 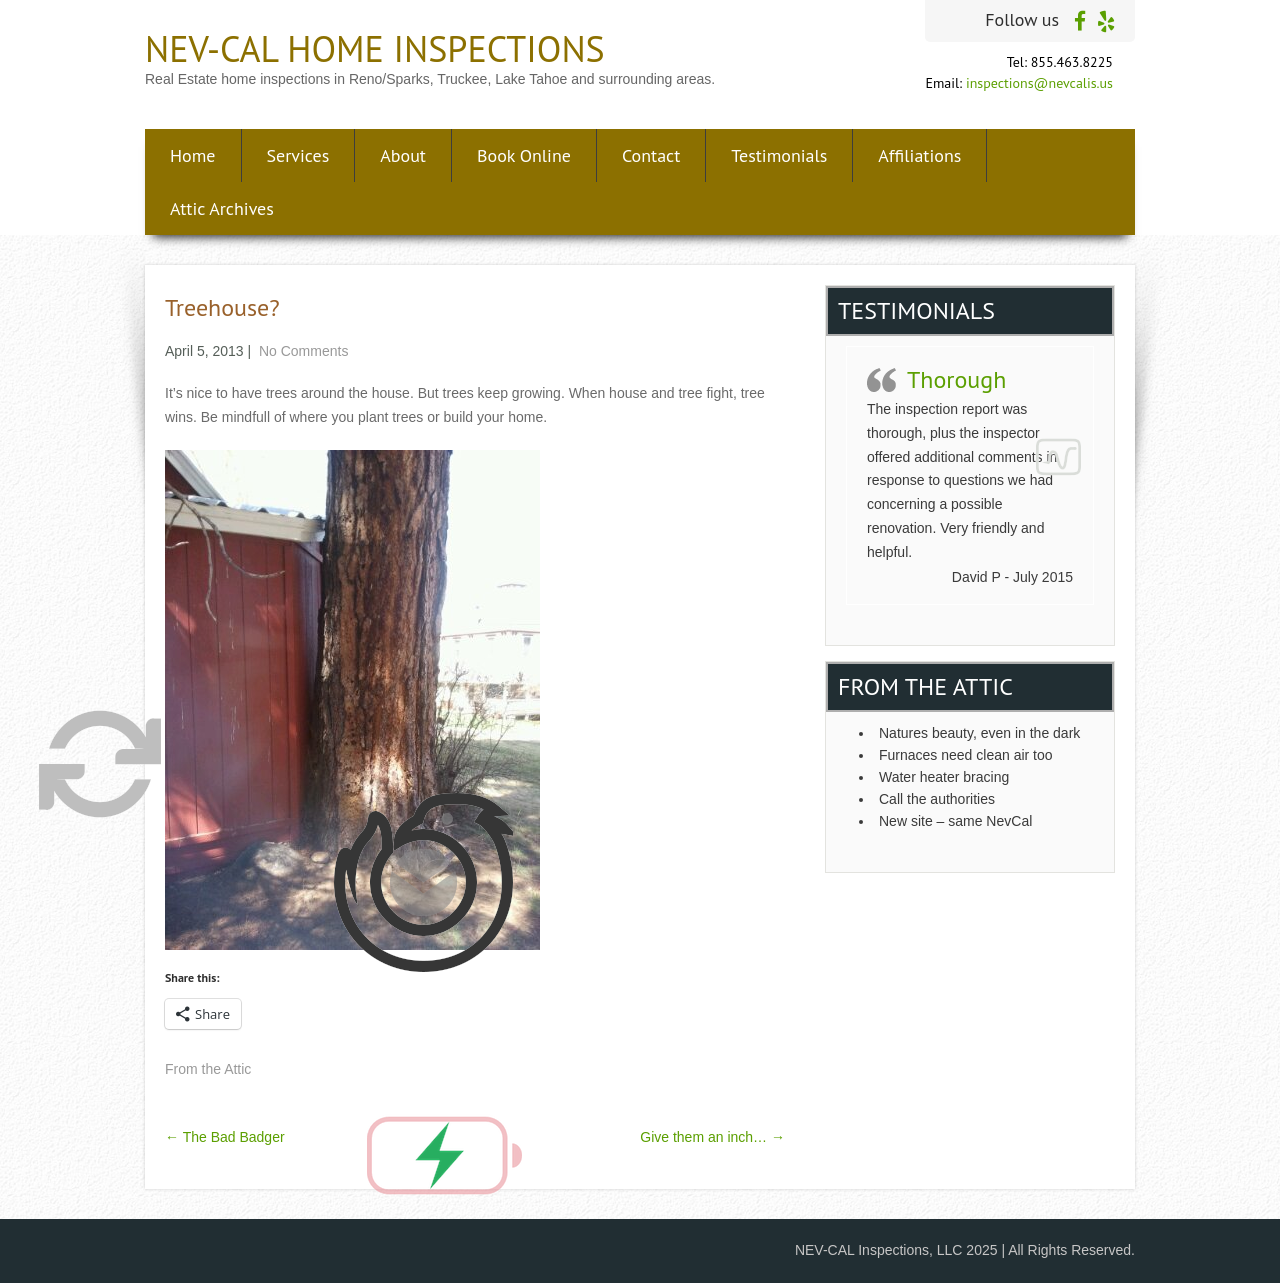 I want to click on view battery usage statistics, so click(x=1058, y=455).